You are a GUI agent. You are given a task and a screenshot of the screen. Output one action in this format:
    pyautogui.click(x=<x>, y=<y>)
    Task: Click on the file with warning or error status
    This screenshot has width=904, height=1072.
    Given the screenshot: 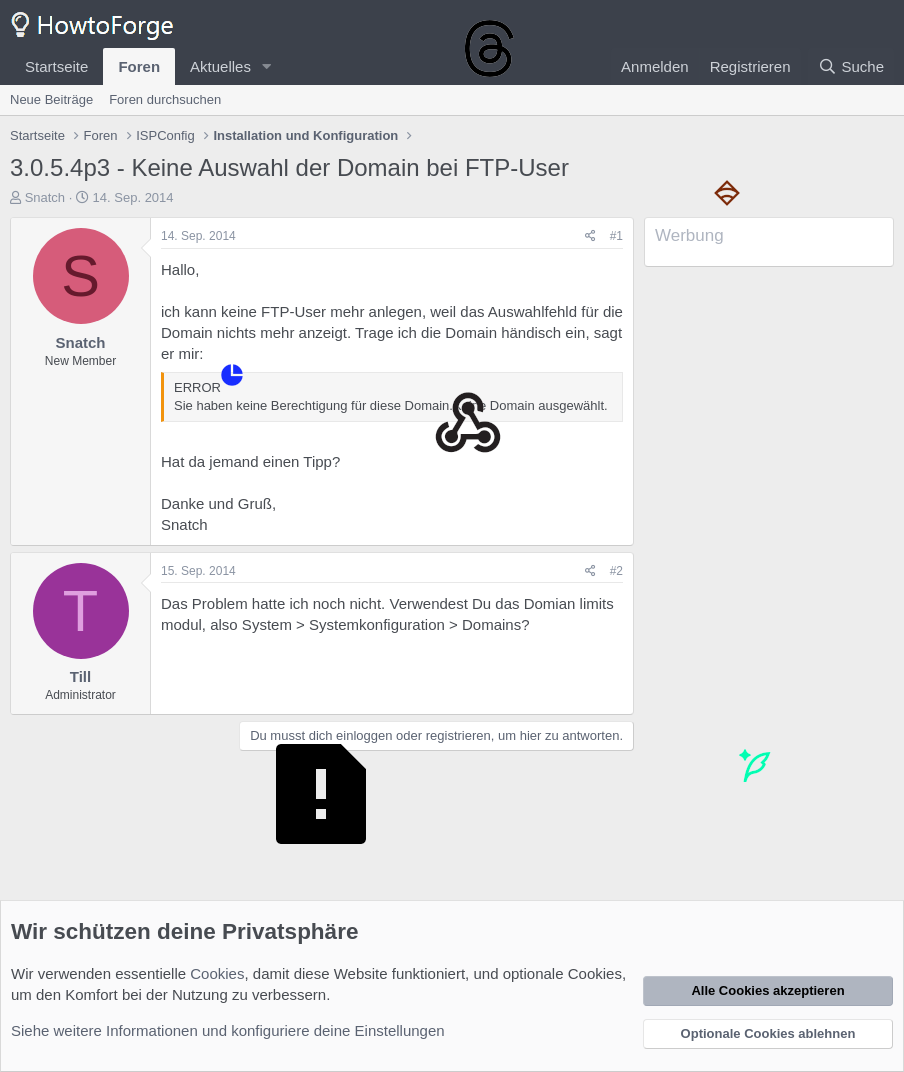 What is the action you would take?
    pyautogui.click(x=321, y=794)
    